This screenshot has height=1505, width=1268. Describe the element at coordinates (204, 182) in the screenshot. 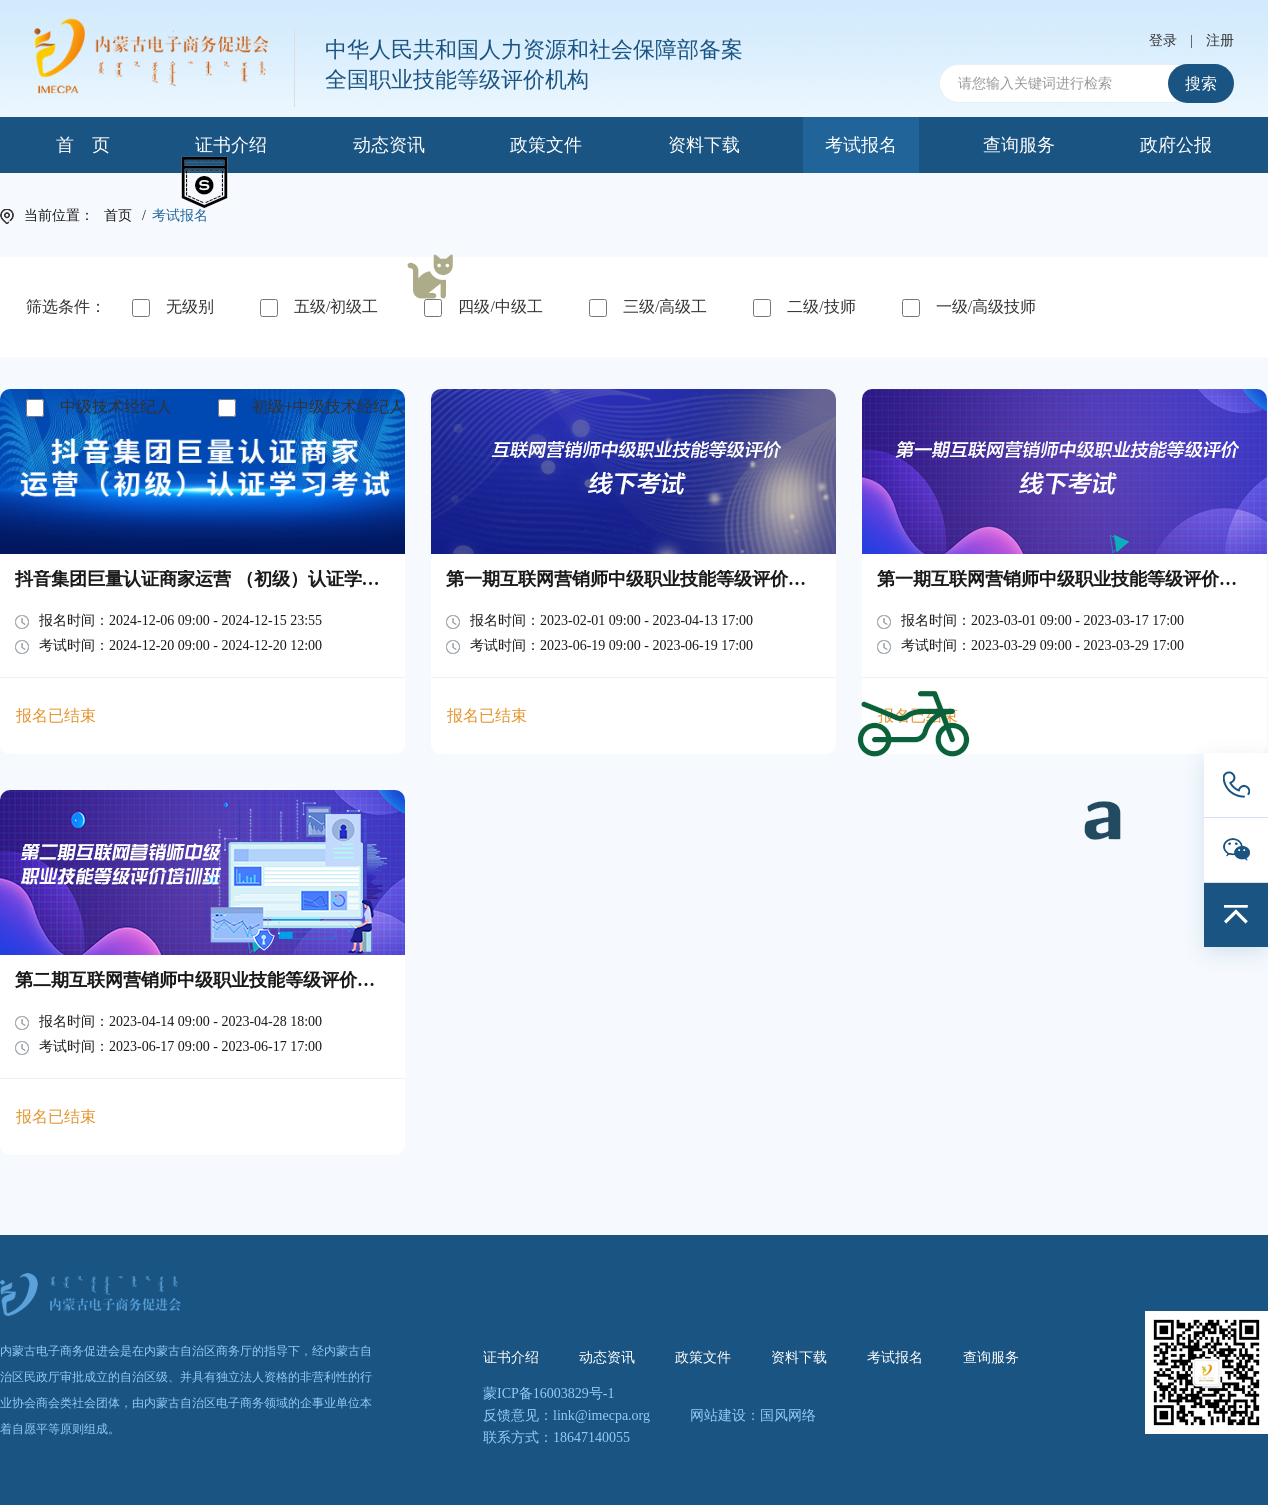

I see `shirtsinbulk brand logo` at that location.